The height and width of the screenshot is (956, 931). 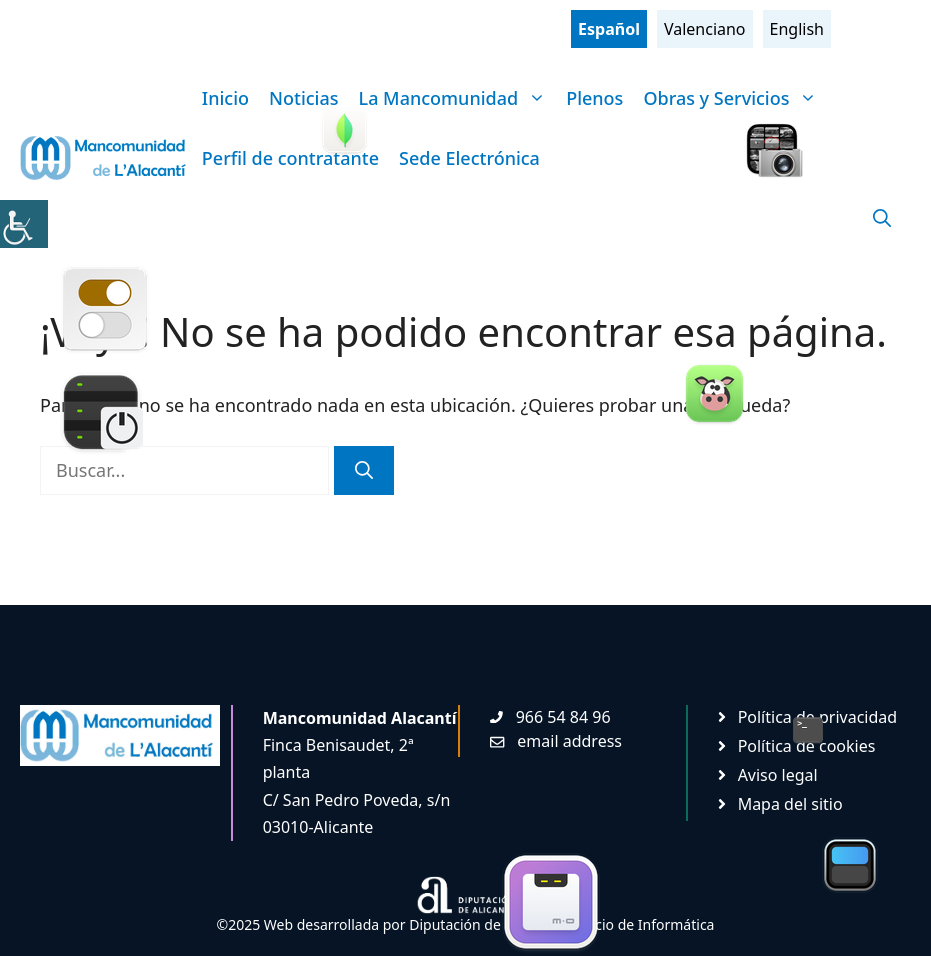 What do you see at coordinates (850, 865) in the screenshot?
I see `open desktop activities preferences` at bounding box center [850, 865].